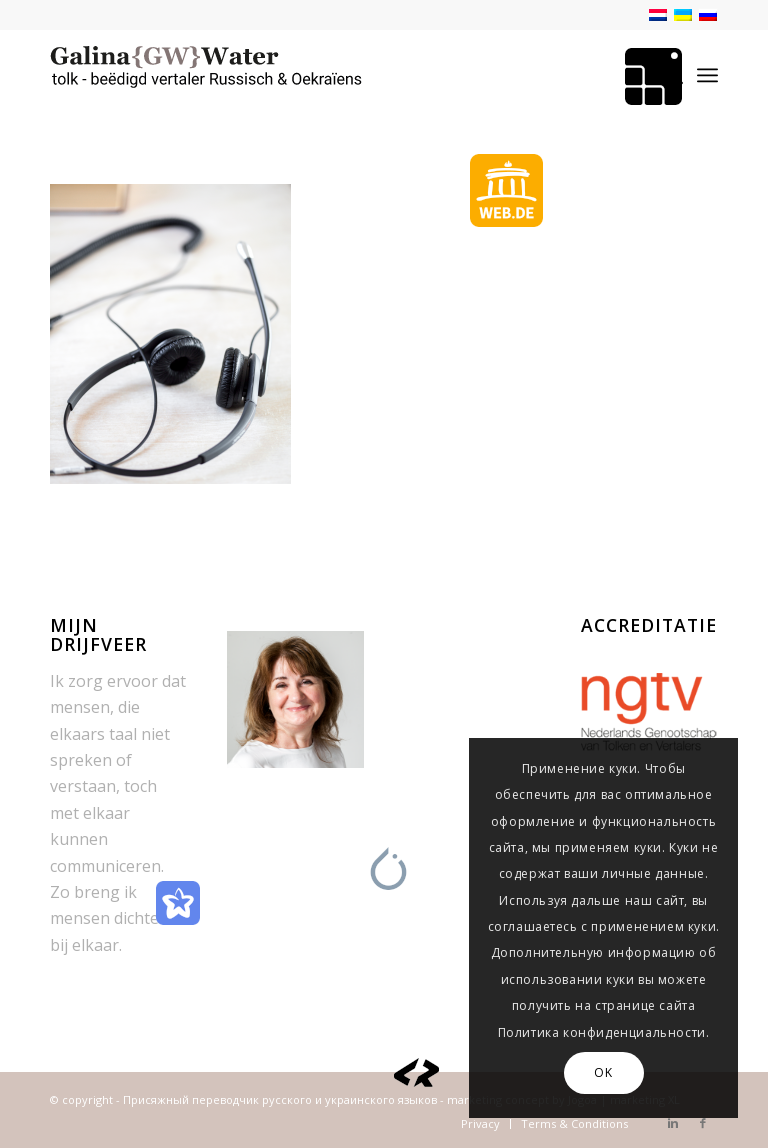  I want to click on open web.de email service, so click(506, 190).